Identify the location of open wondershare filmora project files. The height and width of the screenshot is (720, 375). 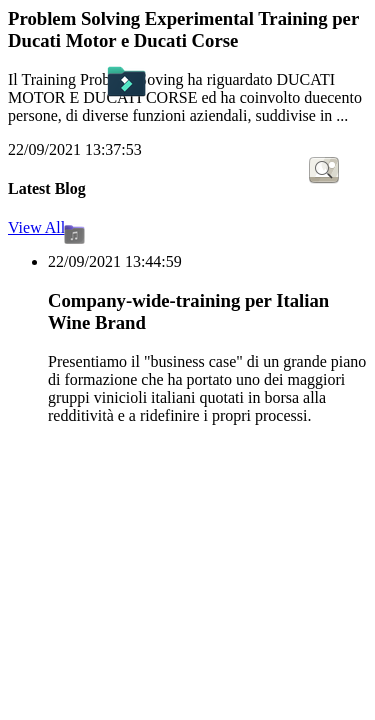
(126, 82).